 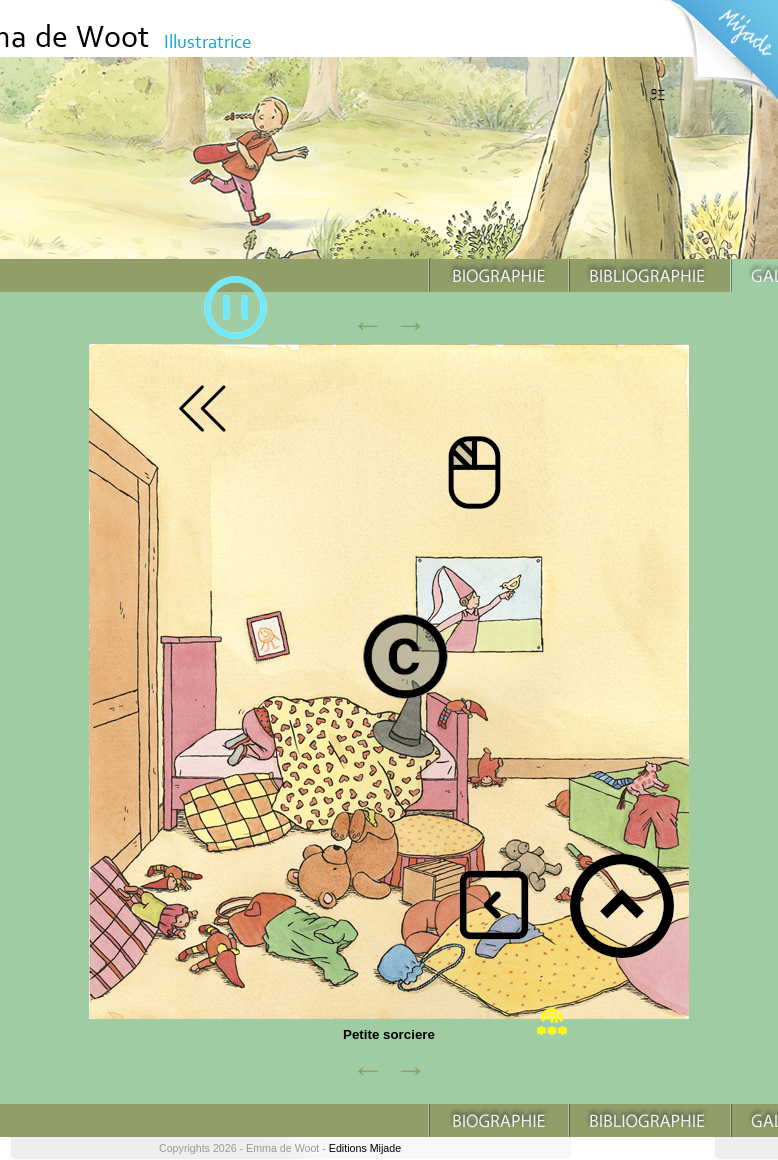 I want to click on view your to-do list, so click(x=658, y=95).